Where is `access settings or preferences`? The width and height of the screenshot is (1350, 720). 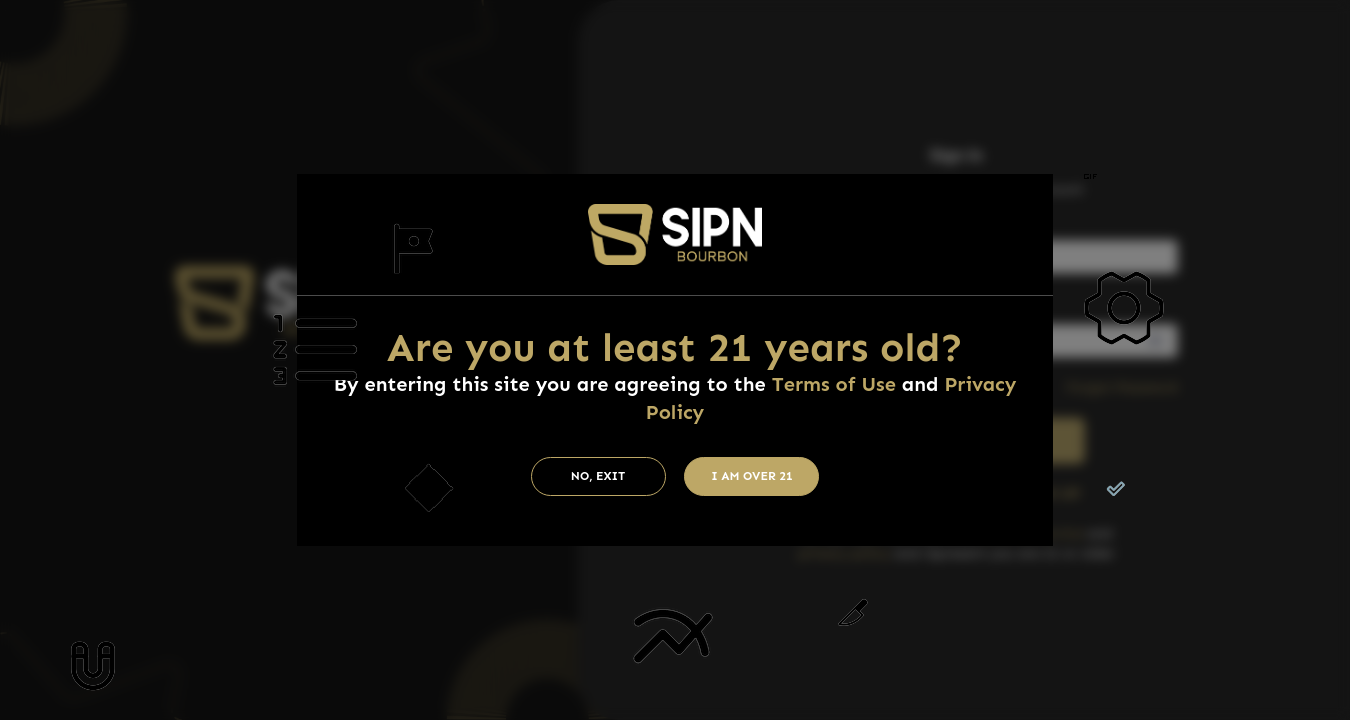 access settings or preferences is located at coordinates (1124, 308).